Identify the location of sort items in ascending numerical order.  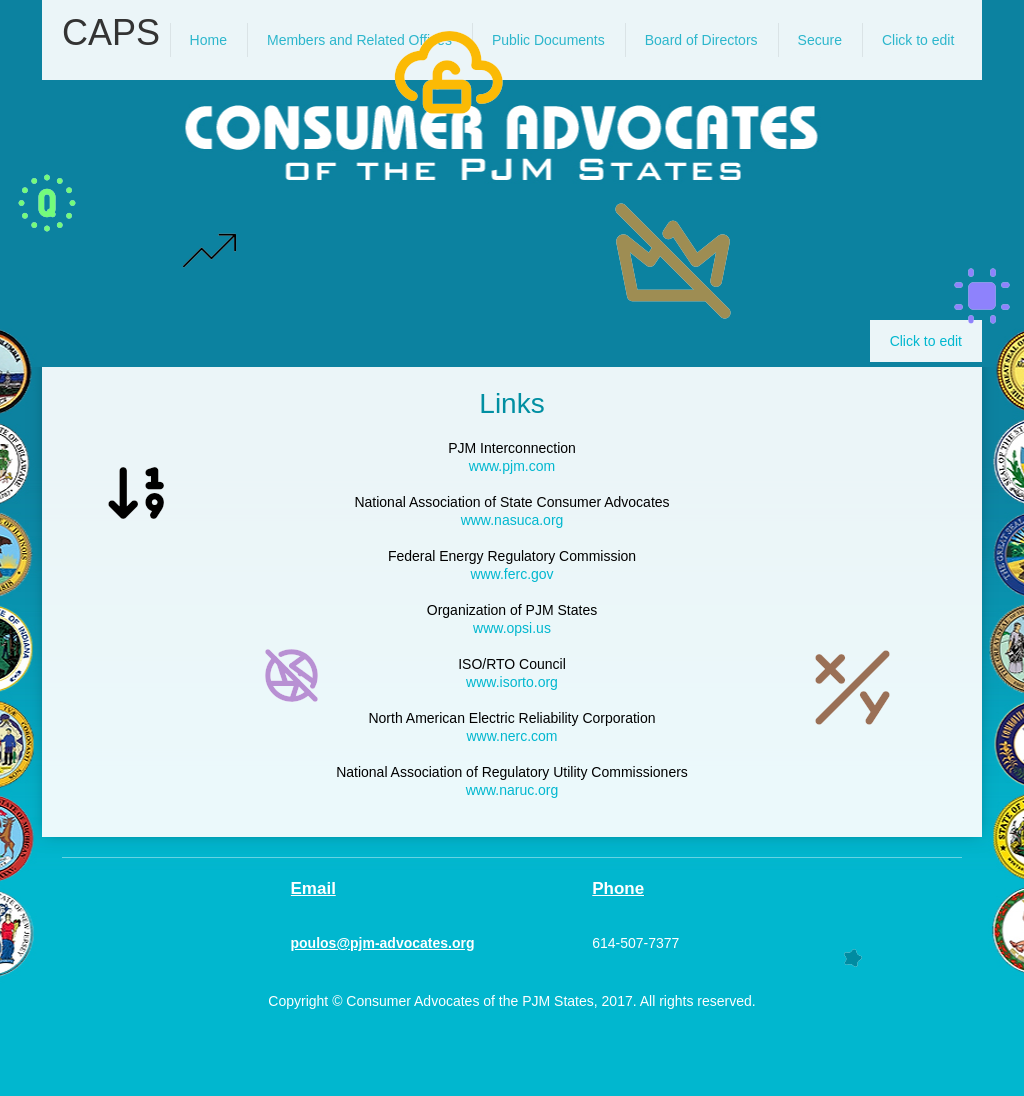
(138, 493).